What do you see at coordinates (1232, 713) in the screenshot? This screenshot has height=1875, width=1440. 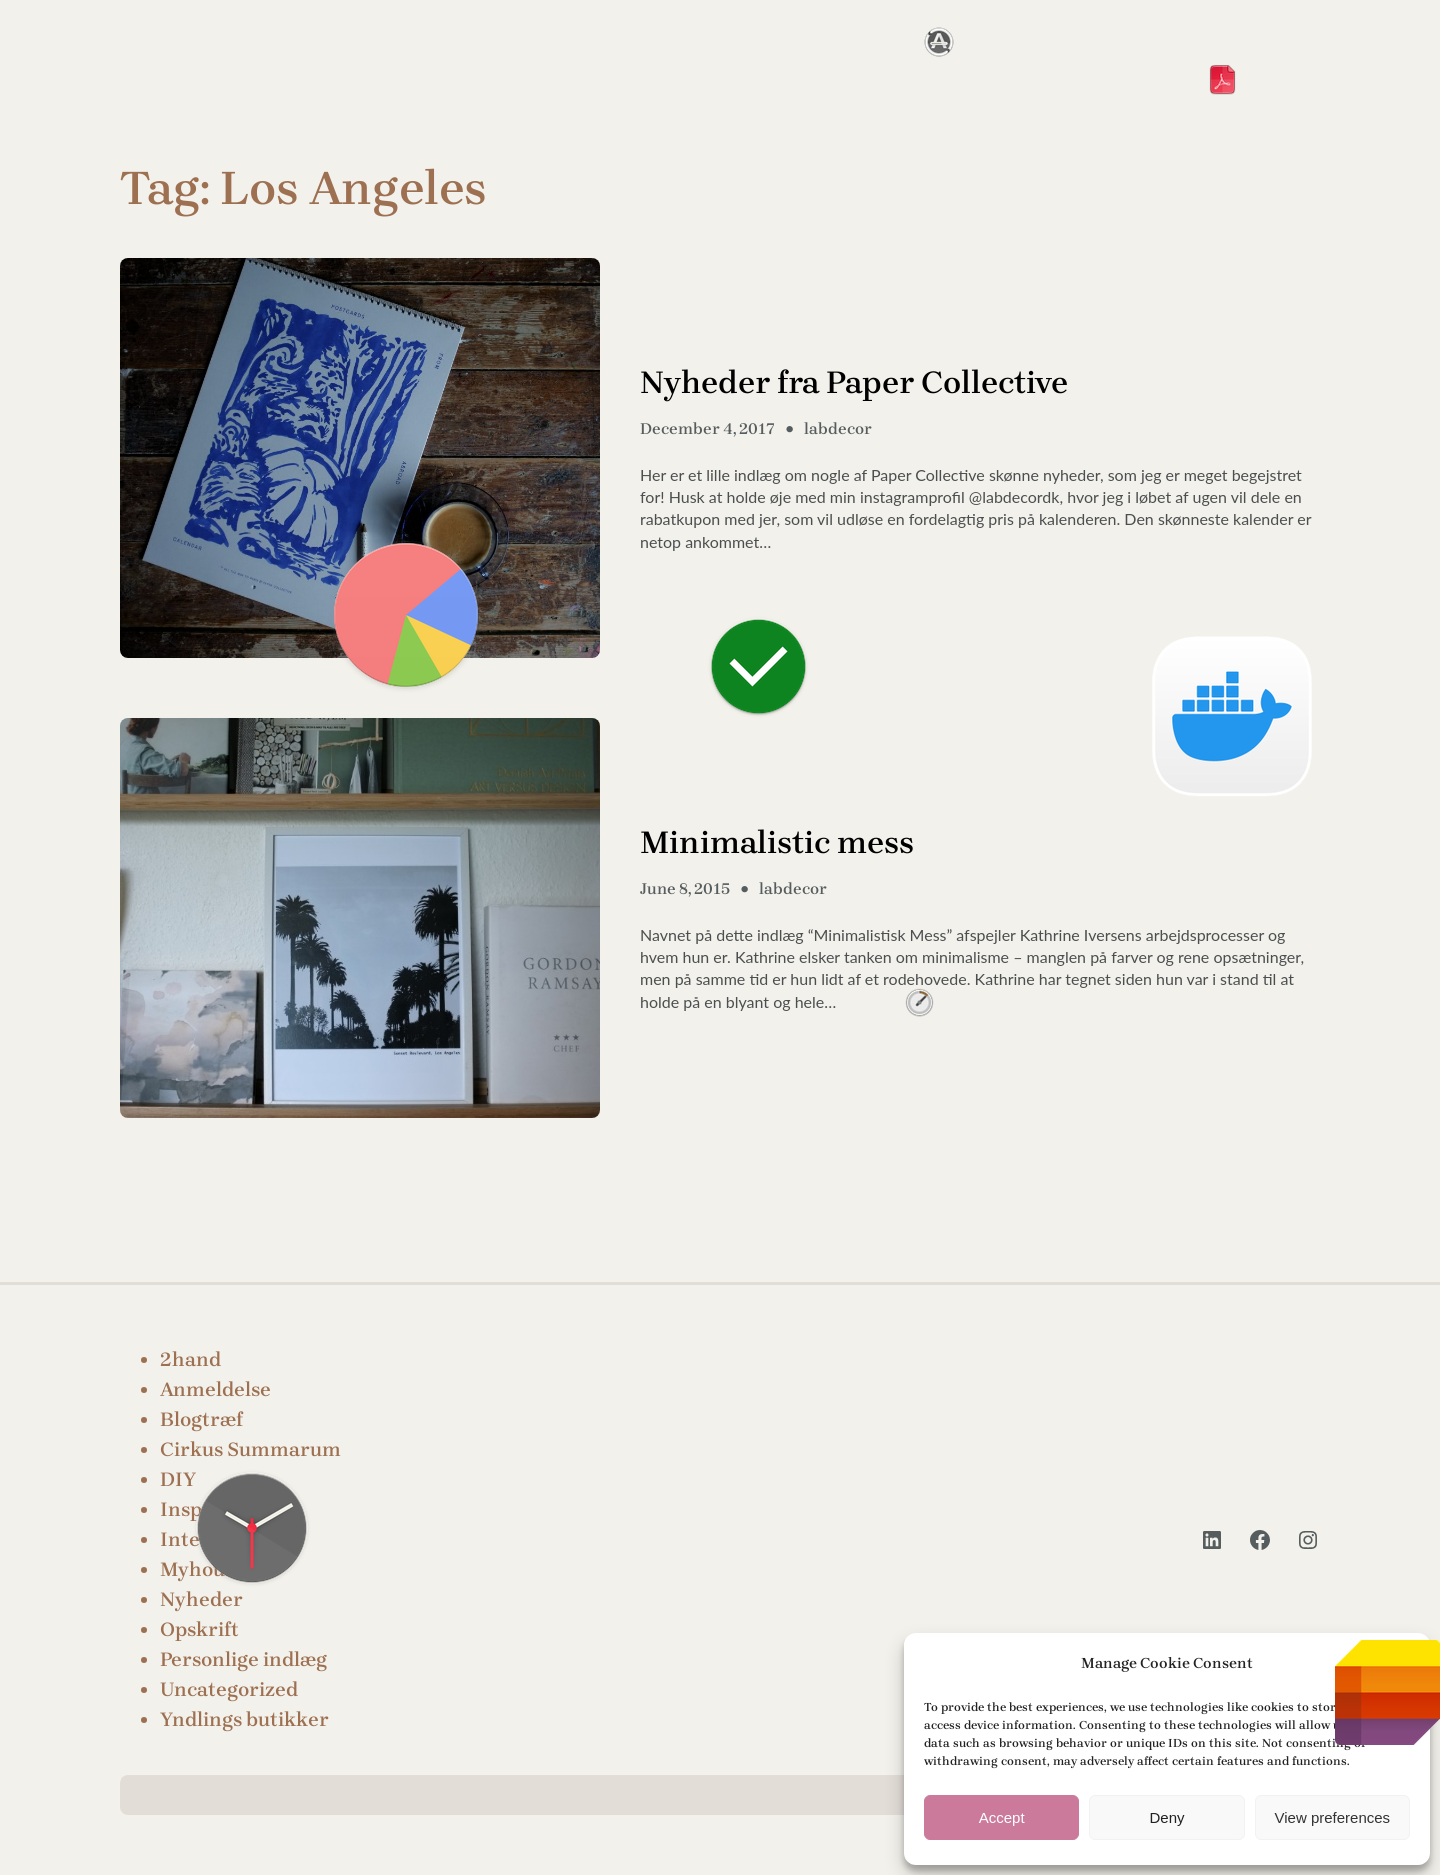 I see `open whaler docker container management app` at bounding box center [1232, 713].